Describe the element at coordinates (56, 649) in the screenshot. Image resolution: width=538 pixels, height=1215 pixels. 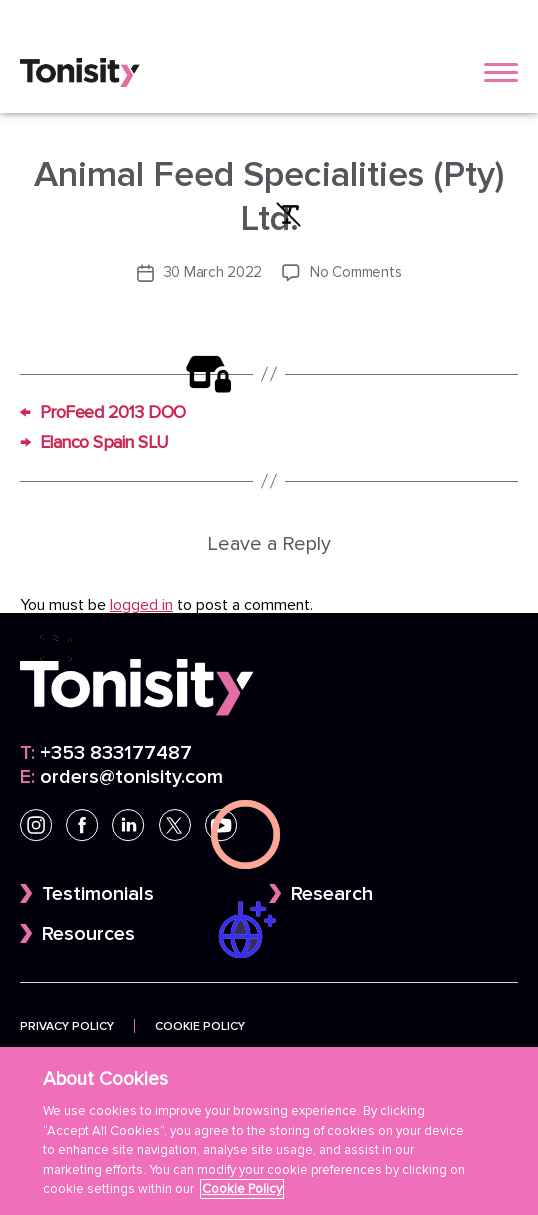
I see `open folder to view files` at that location.